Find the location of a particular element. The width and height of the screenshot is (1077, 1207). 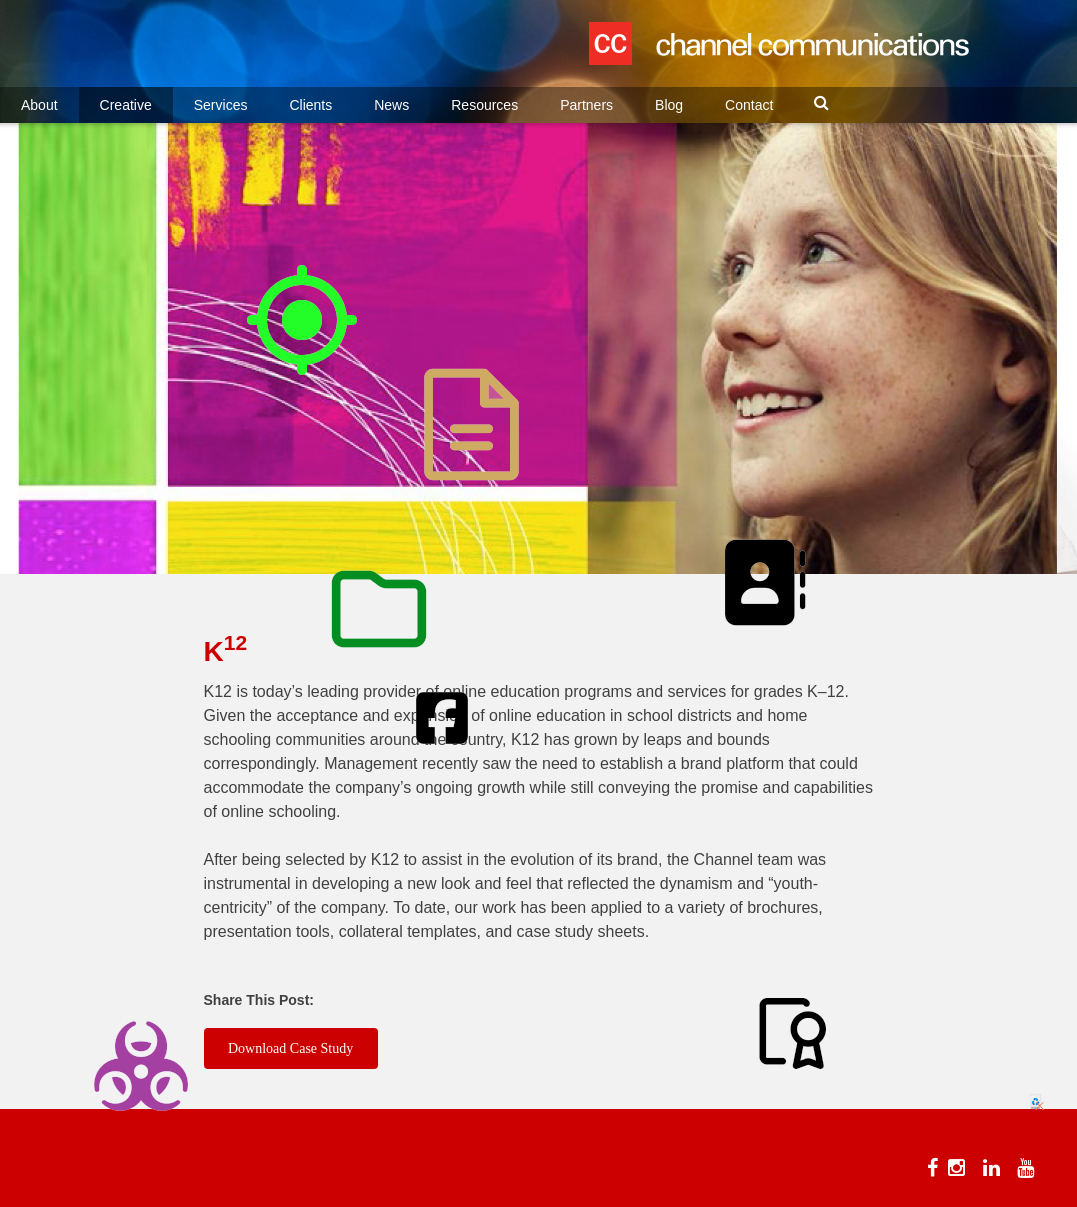

empty recycle bin with no items to restore is located at coordinates (1035, 1101).